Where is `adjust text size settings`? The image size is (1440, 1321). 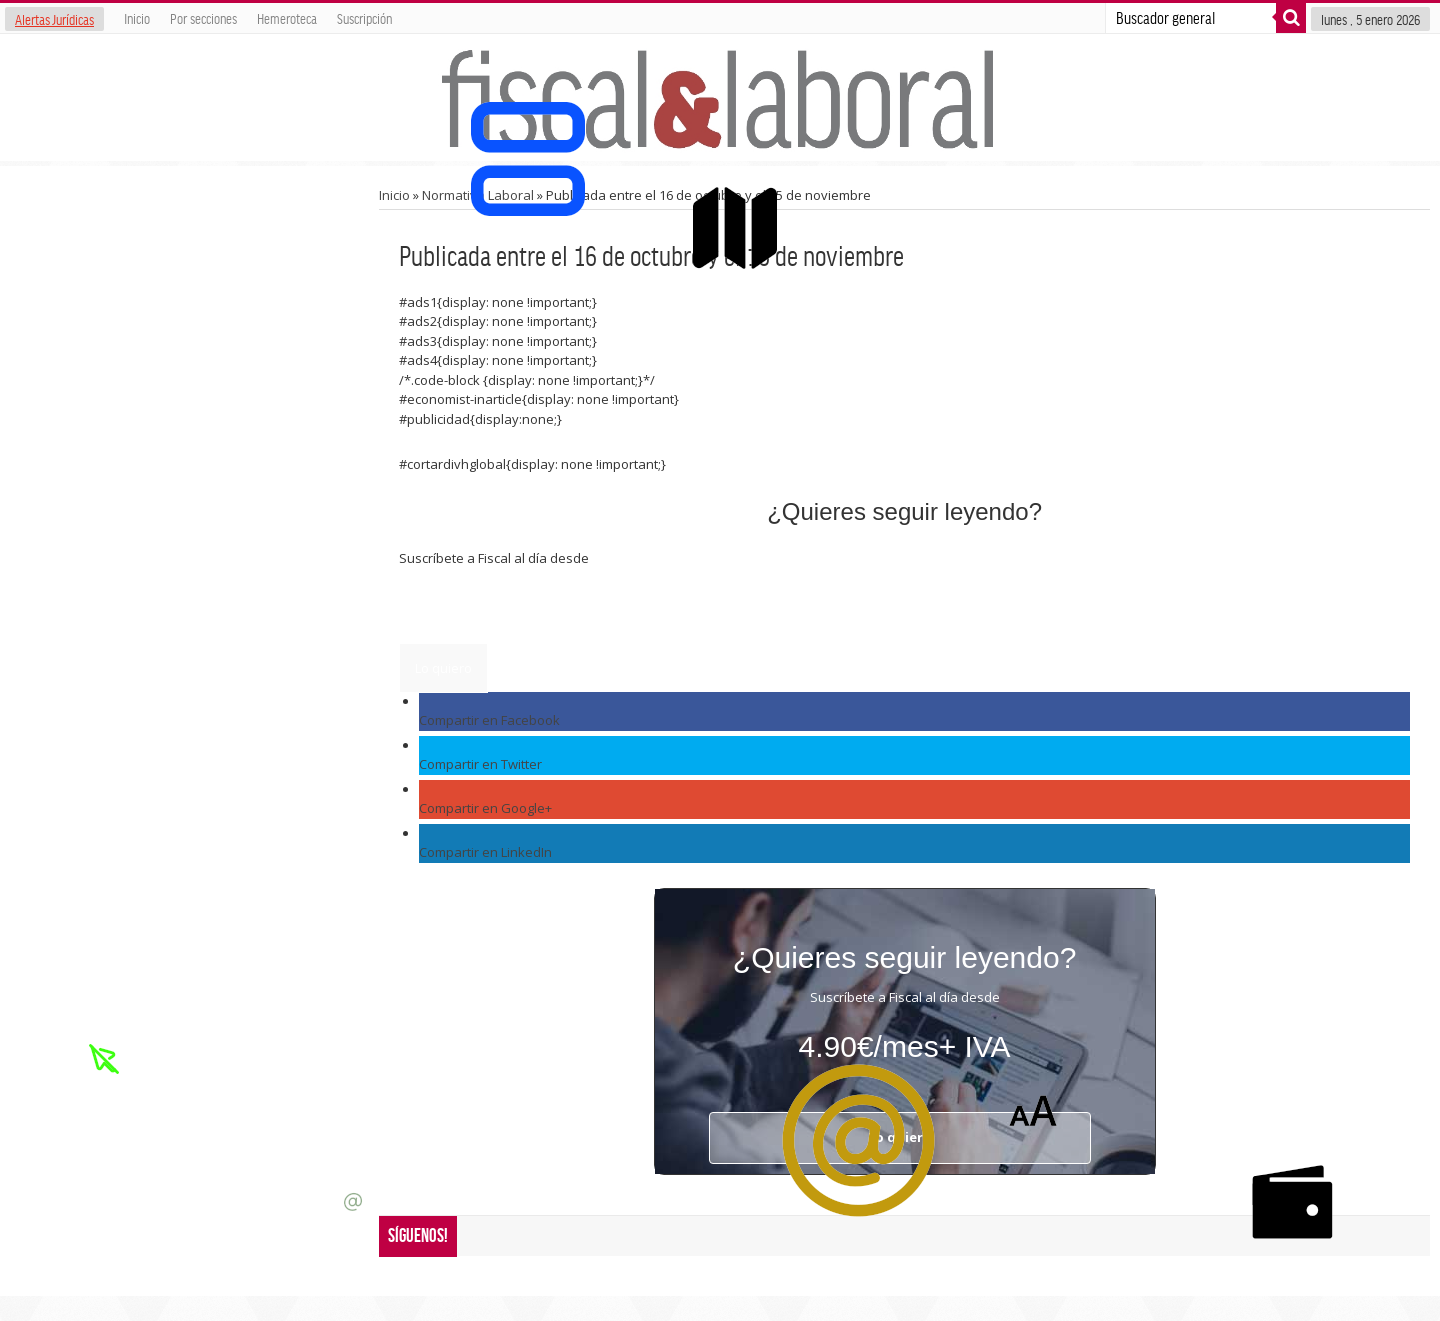
adjust text size settings is located at coordinates (1033, 1109).